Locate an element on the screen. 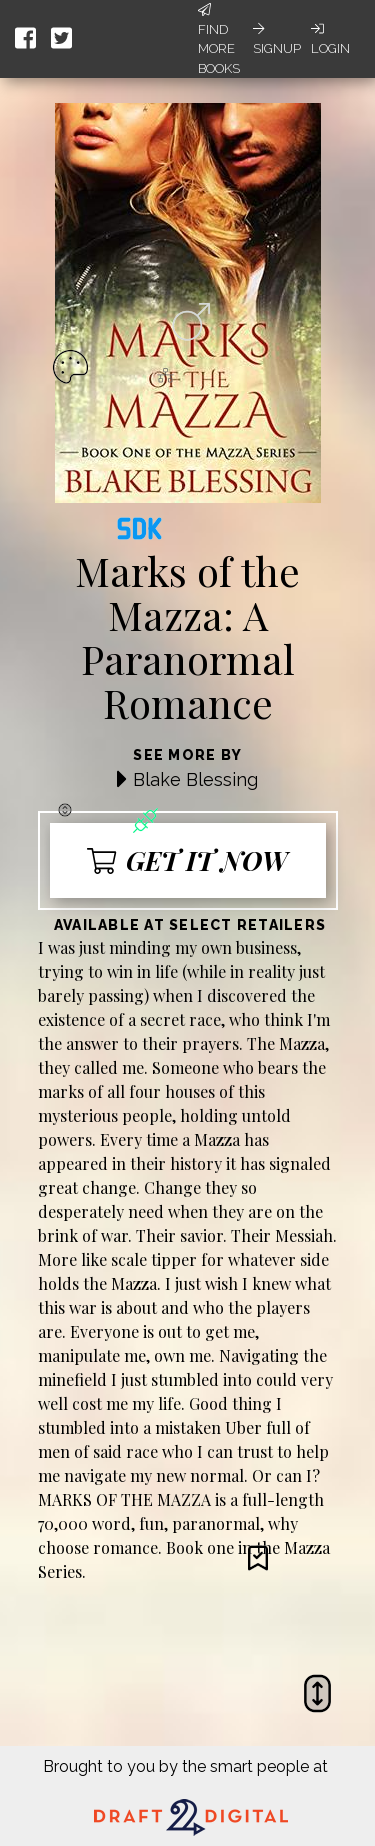 This screenshot has width=375, height=1846. access software development kit resources is located at coordinates (139, 528).